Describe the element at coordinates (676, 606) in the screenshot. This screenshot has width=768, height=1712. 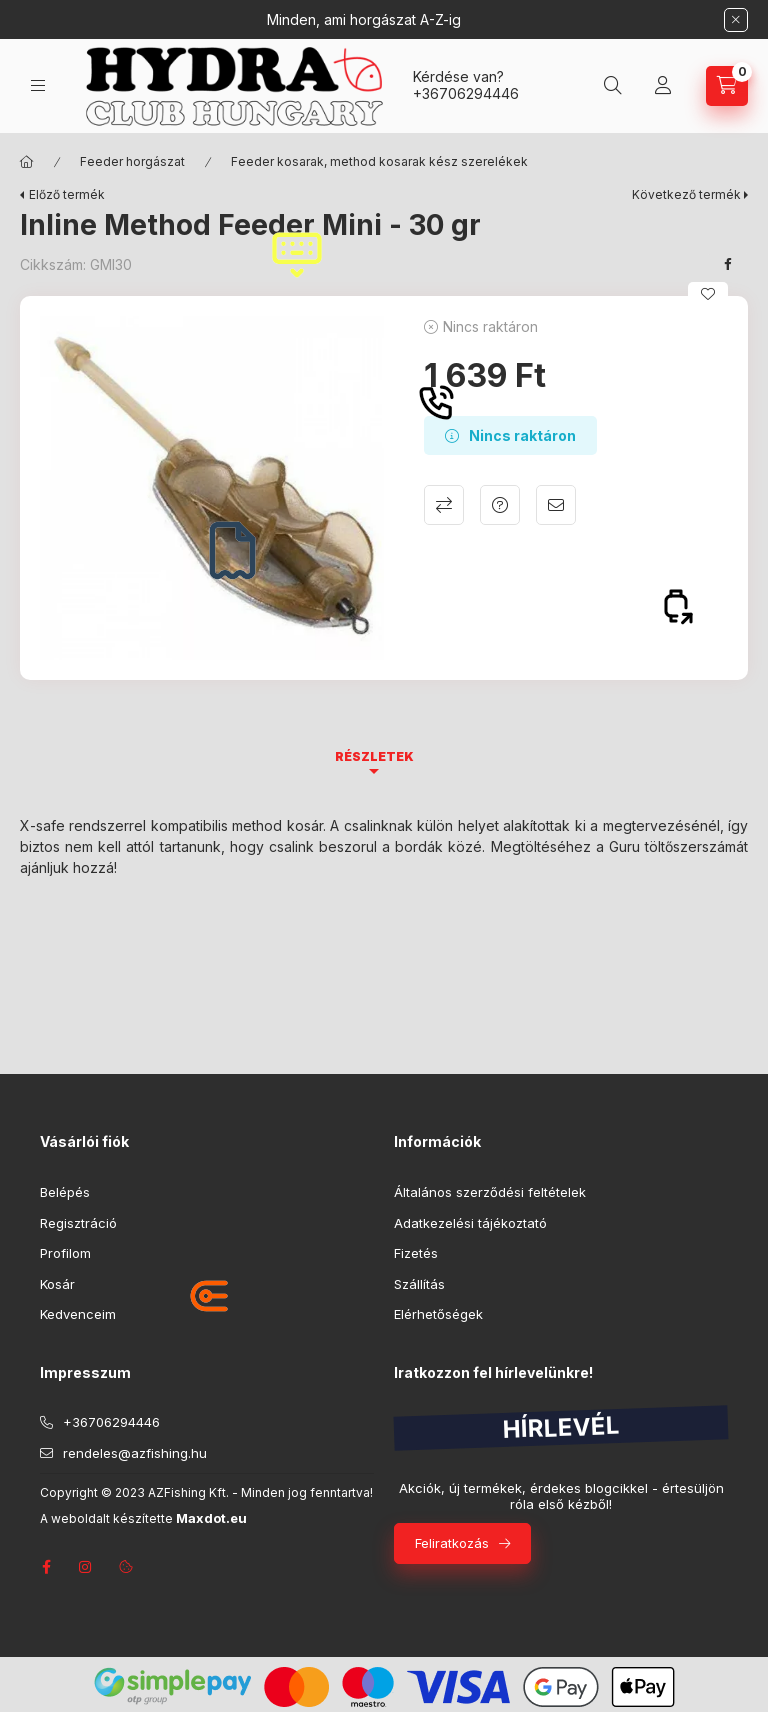
I see `share content from your smartwatch` at that location.